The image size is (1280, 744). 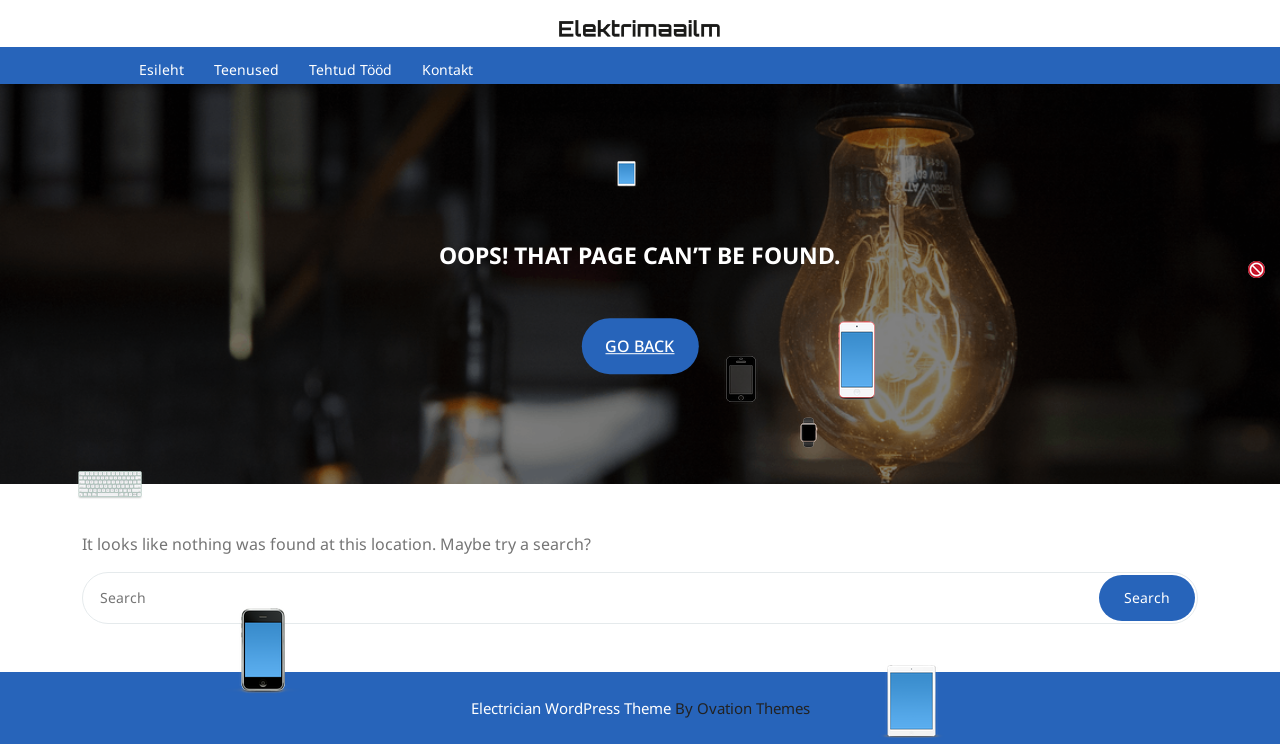 I want to click on iPad mini device connected via cellular, so click(x=911, y=694).